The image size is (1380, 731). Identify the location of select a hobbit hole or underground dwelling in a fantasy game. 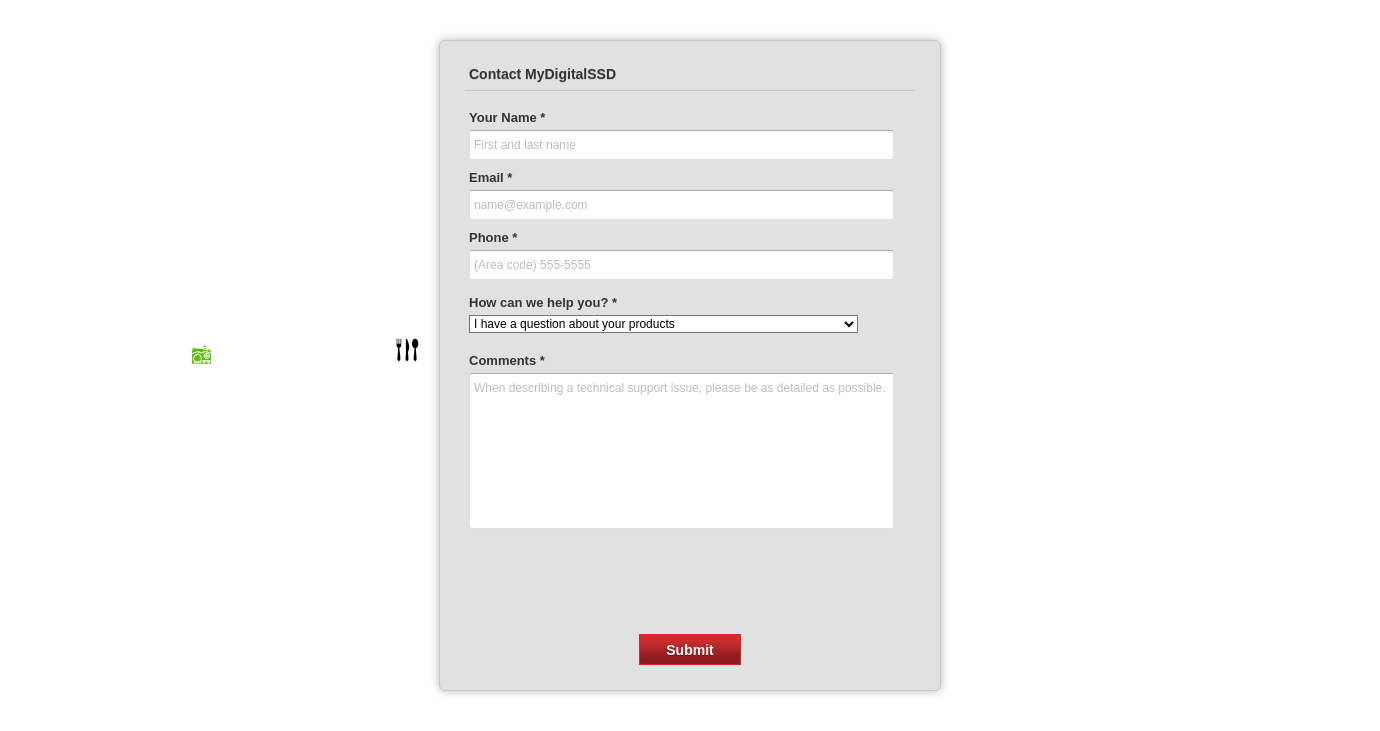
(201, 354).